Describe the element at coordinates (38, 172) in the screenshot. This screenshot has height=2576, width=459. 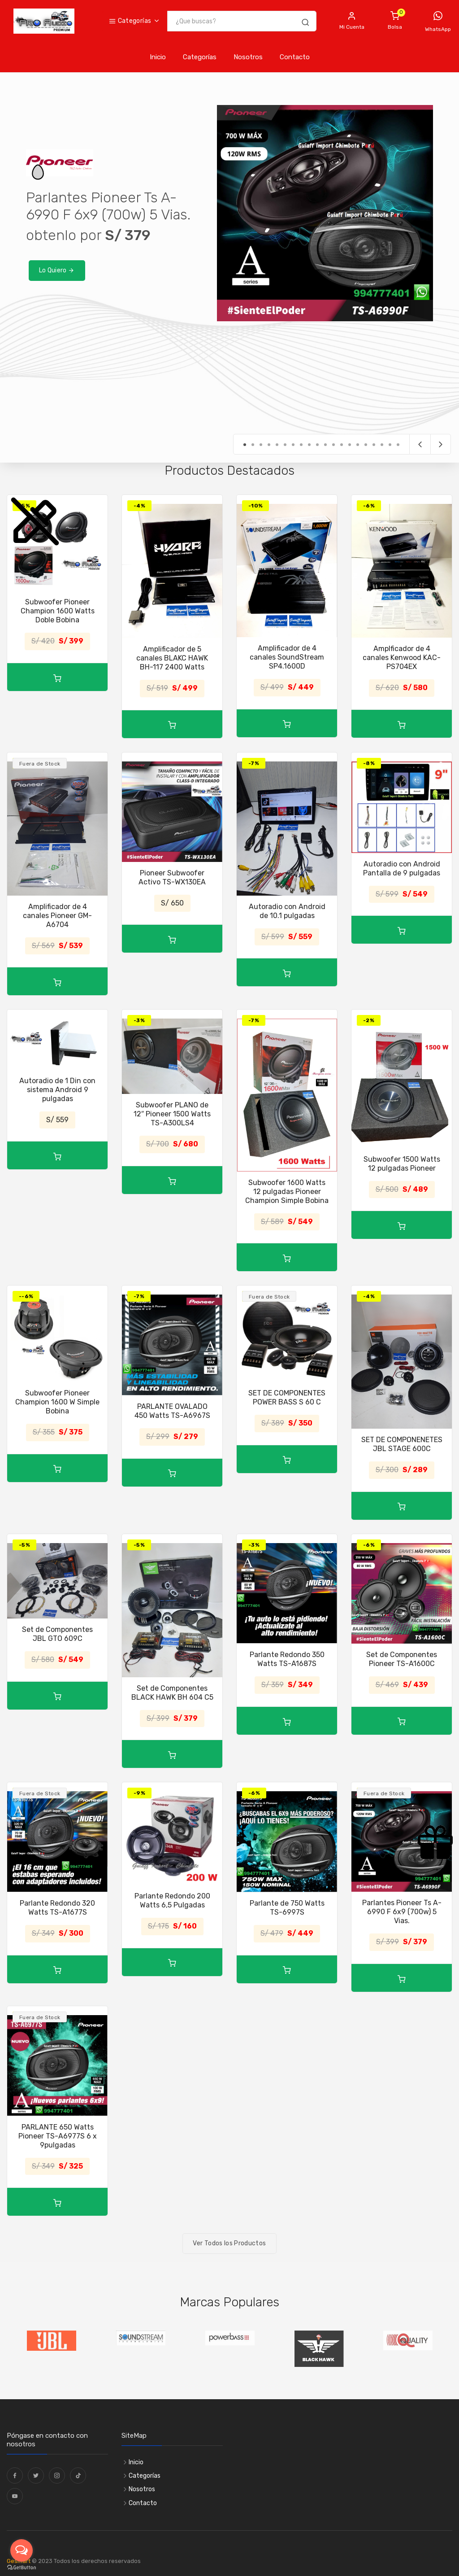
I see `indicates egg or egg-related content` at that location.